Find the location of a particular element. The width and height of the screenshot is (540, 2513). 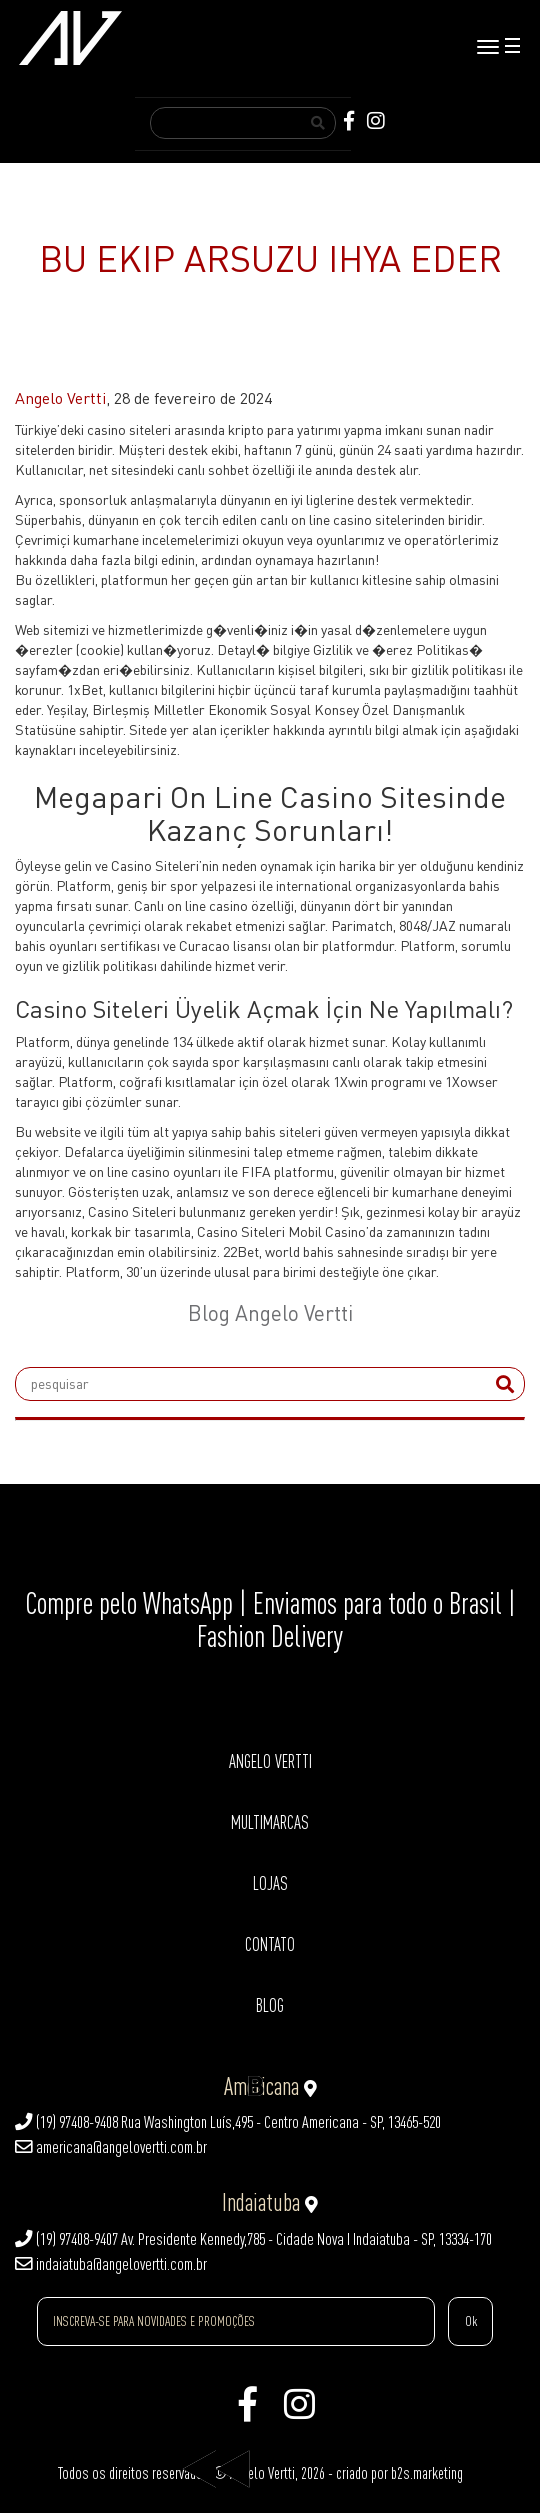

skip to previous track is located at coordinates (216, 2469).